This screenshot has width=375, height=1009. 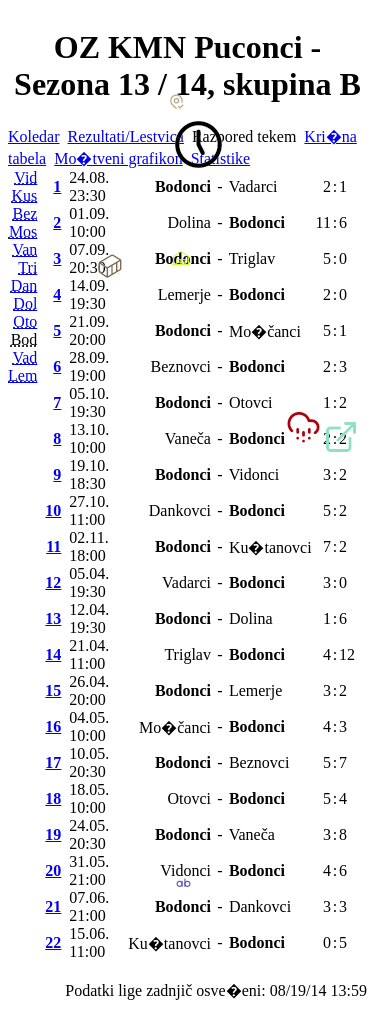 I want to click on view container or package details, so click(x=110, y=266).